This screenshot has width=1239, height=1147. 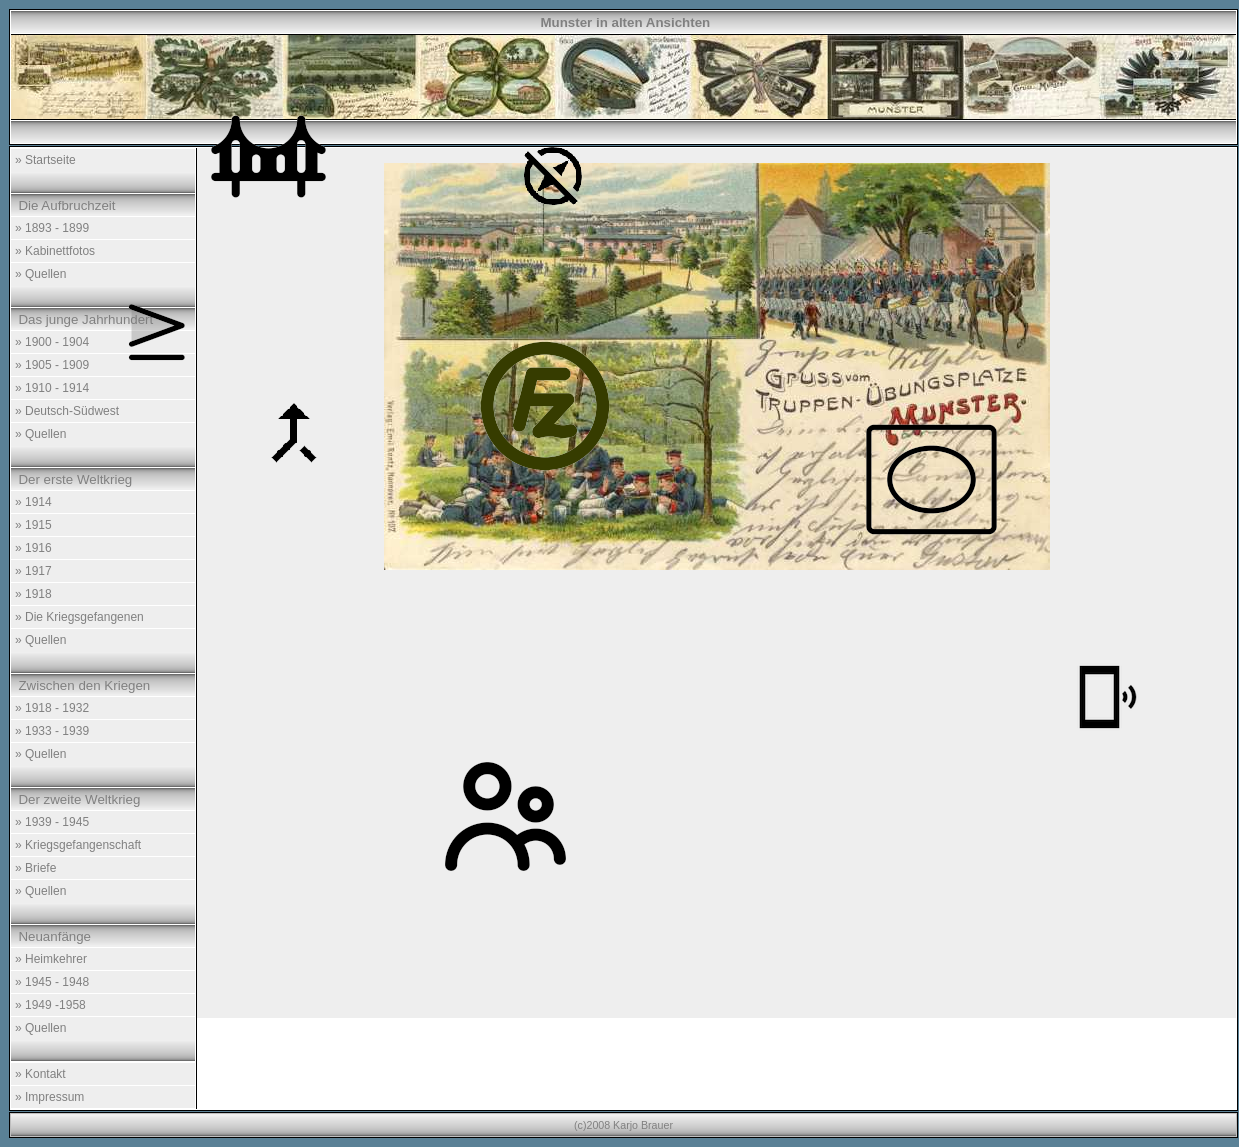 I want to click on navigate to bridges or overpasses on a map, so click(x=268, y=156).